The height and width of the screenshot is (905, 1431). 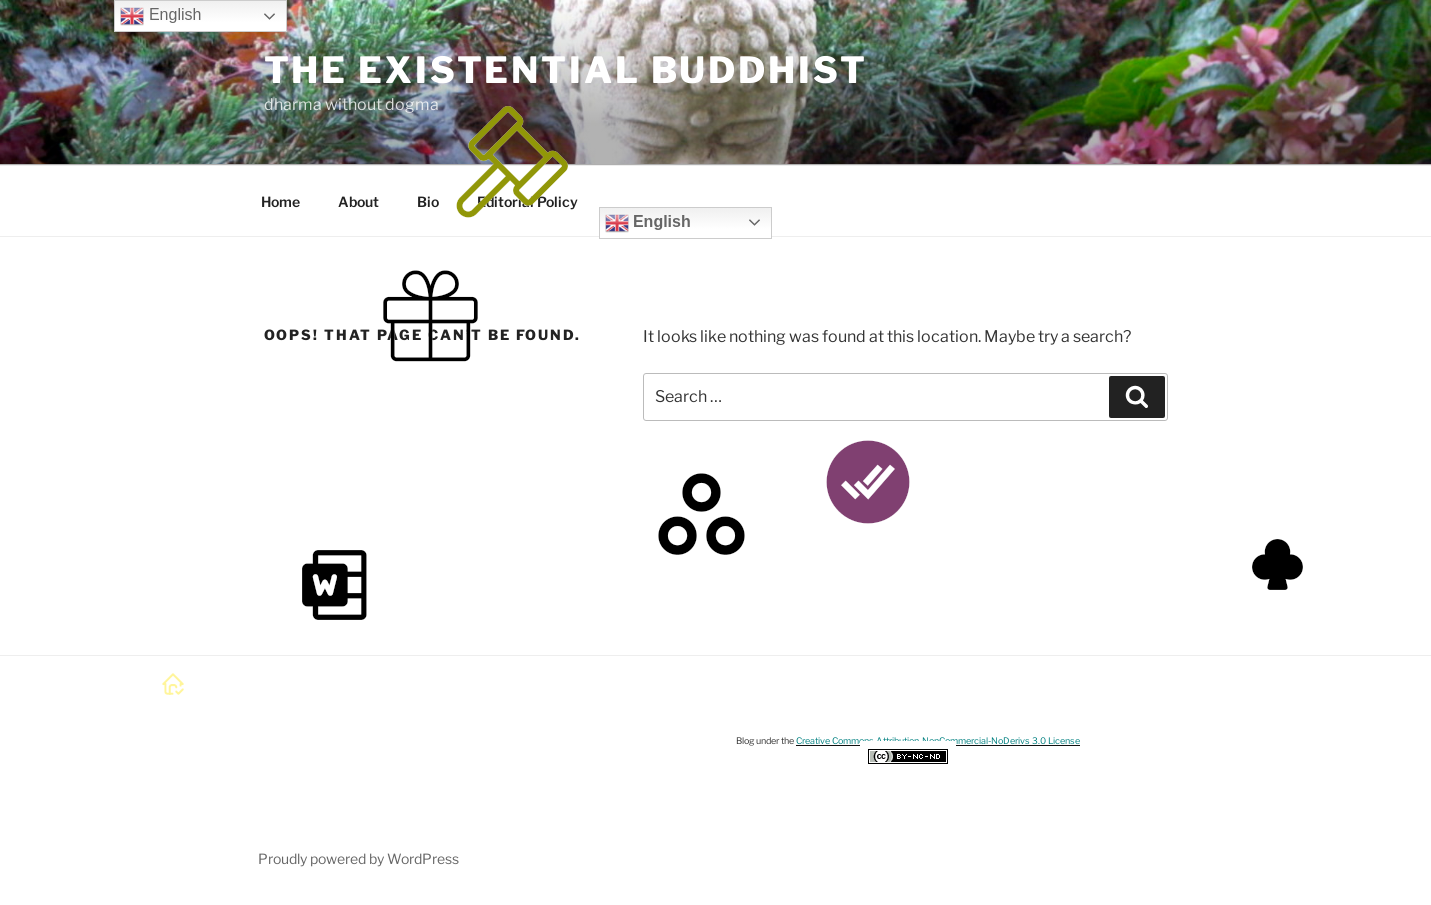 What do you see at coordinates (337, 585) in the screenshot?
I see `open Microsoft Word` at bounding box center [337, 585].